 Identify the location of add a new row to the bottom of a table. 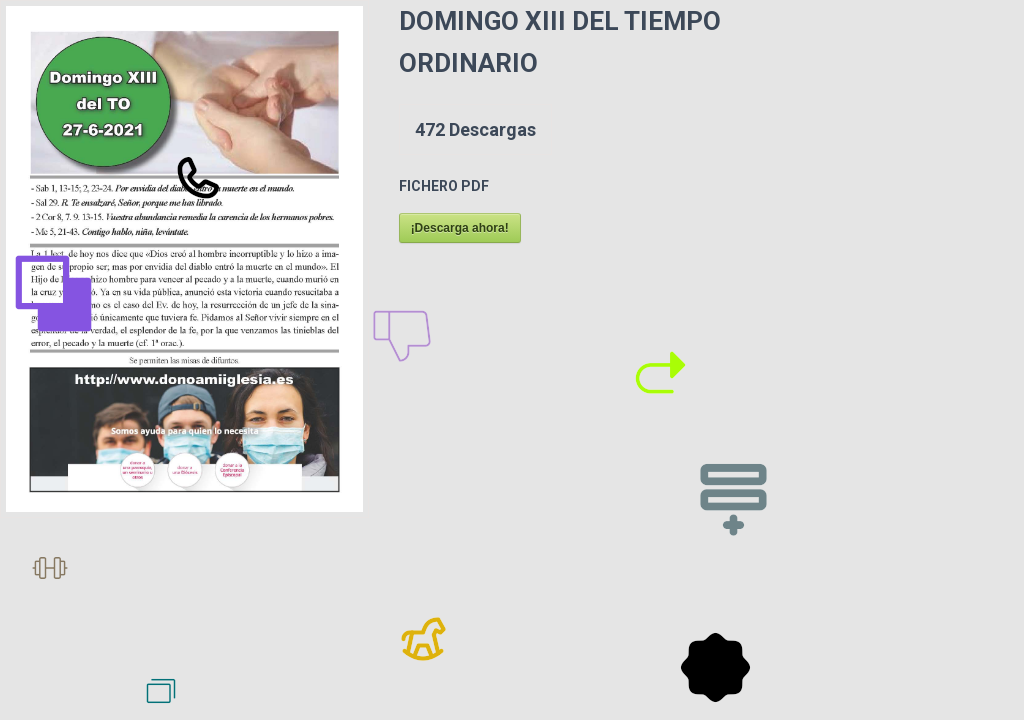
(733, 494).